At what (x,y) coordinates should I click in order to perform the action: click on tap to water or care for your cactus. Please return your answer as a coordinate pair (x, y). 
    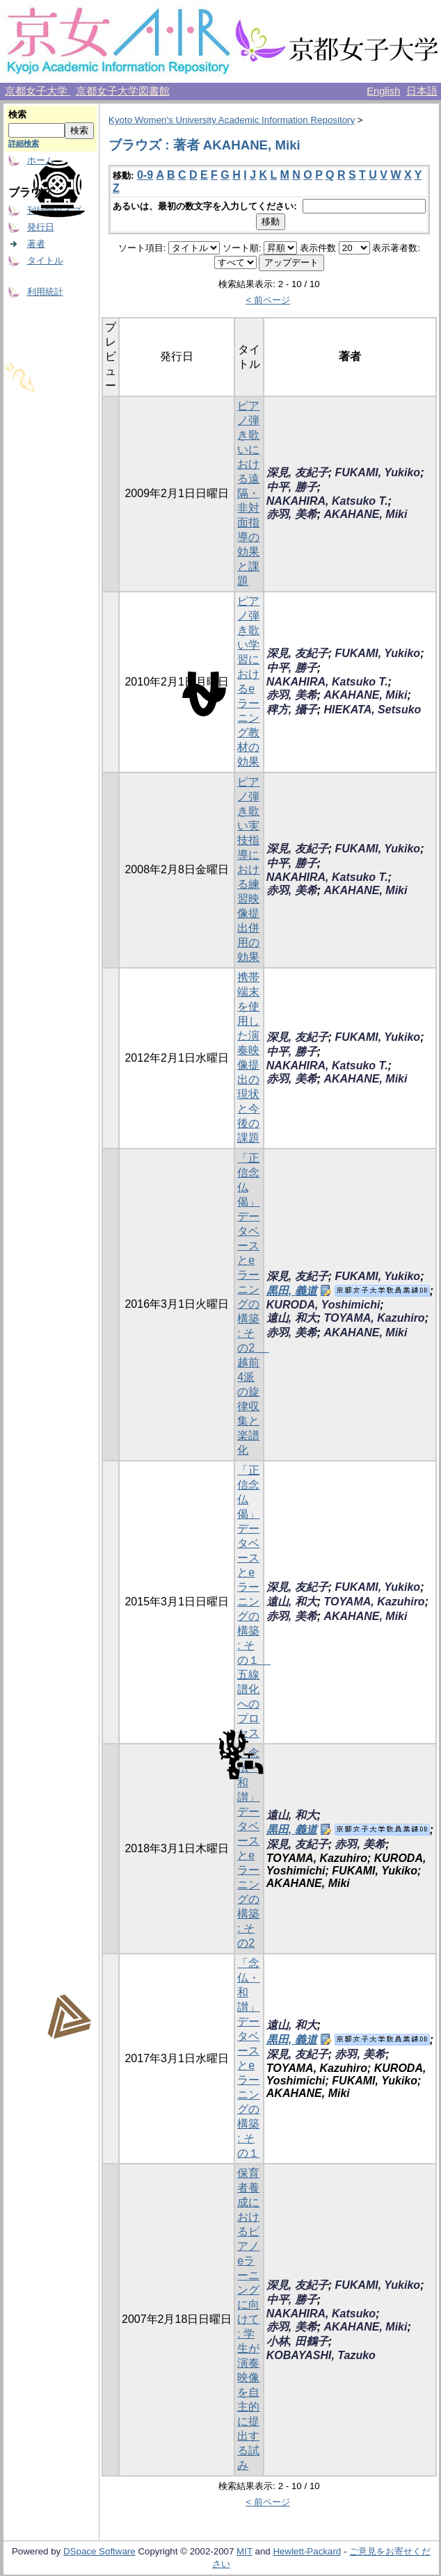
    Looking at the image, I should click on (241, 1754).